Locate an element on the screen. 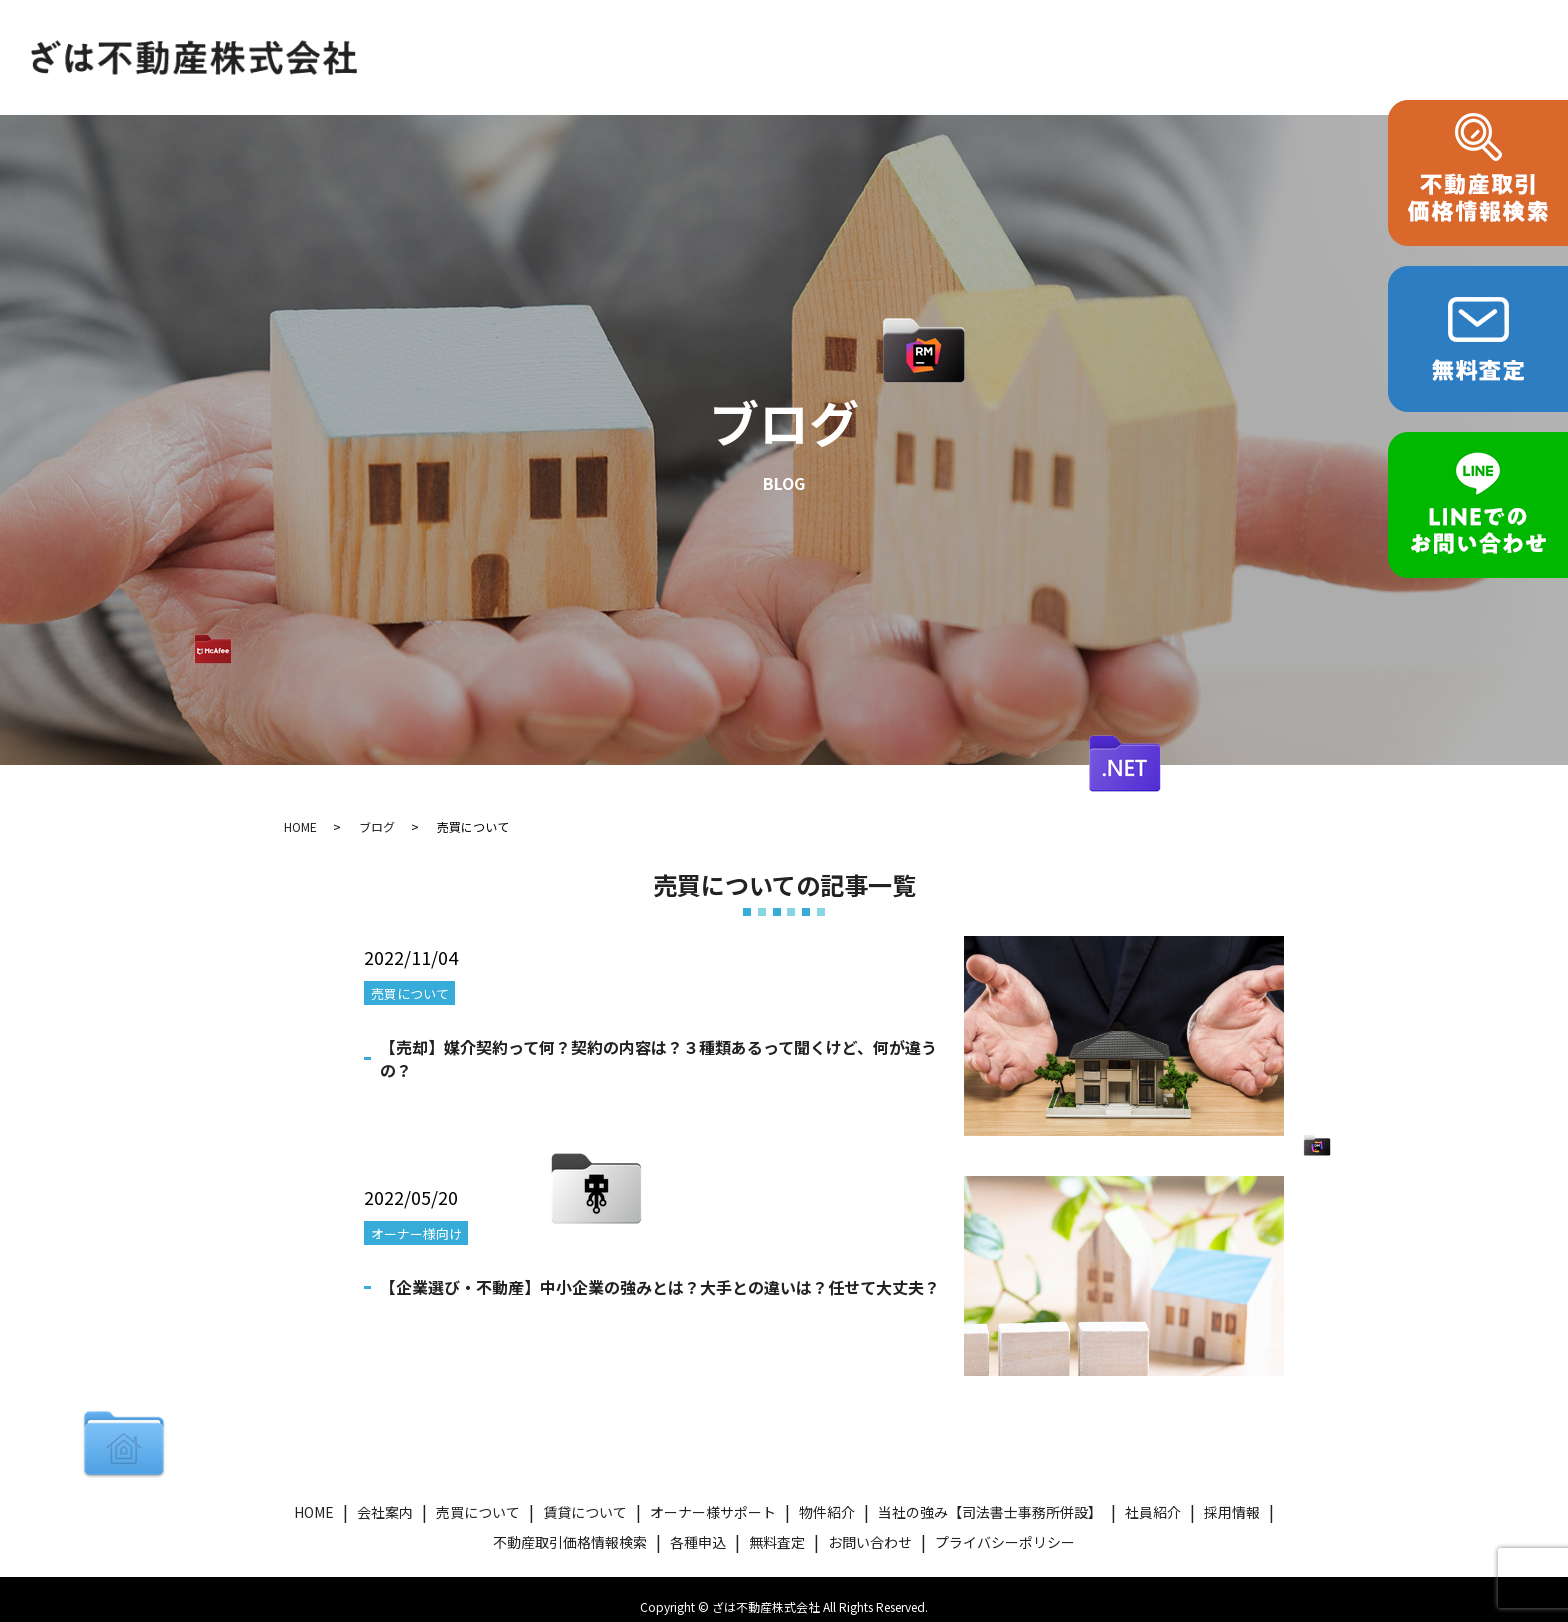  open rubymine project folder is located at coordinates (923, 352).